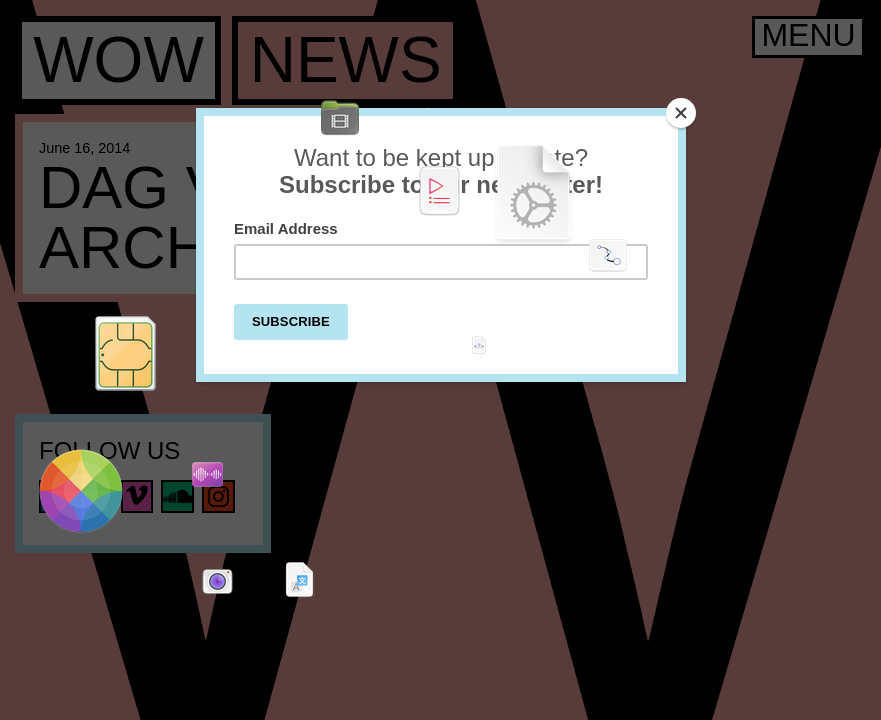 This screenshot has height=720, width=881. I want to click on indicates a PHP source code file, so click(479, 345).